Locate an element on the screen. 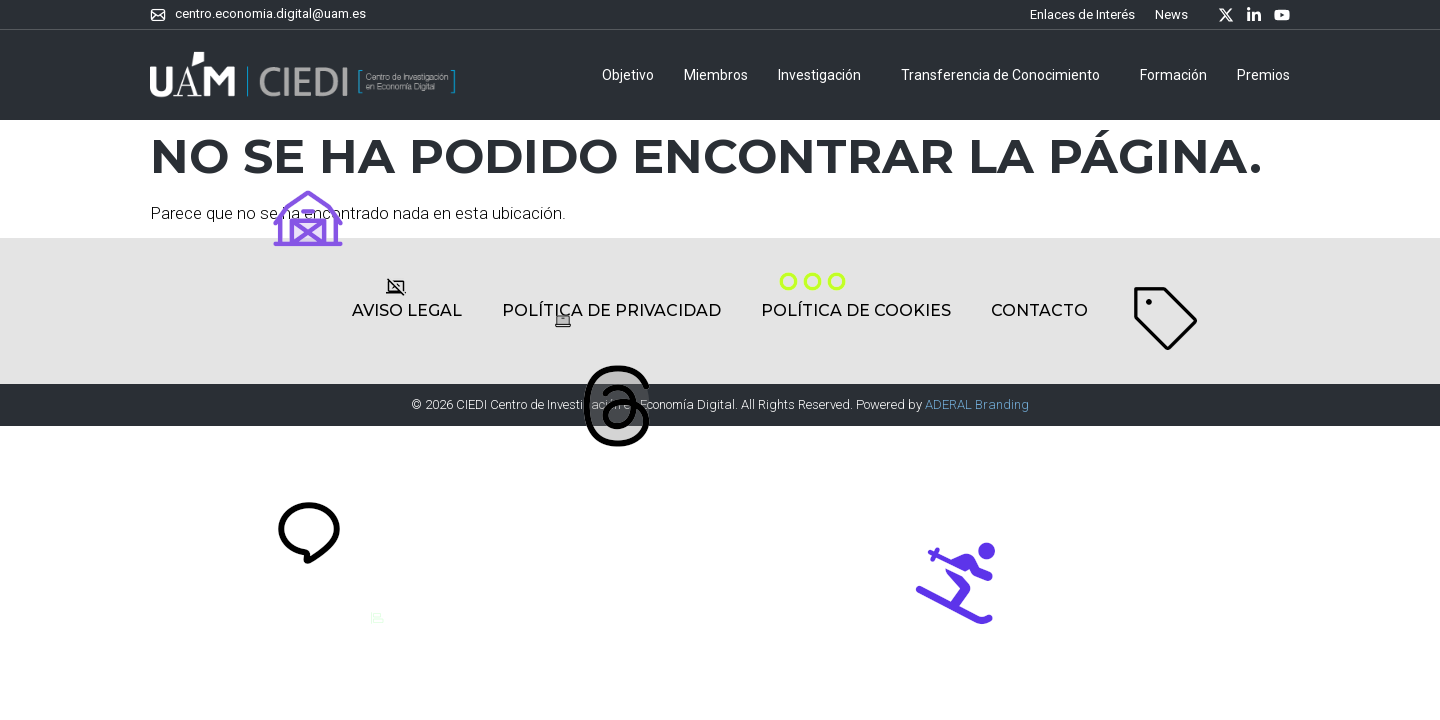 The width and height of the screenshot is (1440, 720). open the Threads app is located at coordinates (618, 406).